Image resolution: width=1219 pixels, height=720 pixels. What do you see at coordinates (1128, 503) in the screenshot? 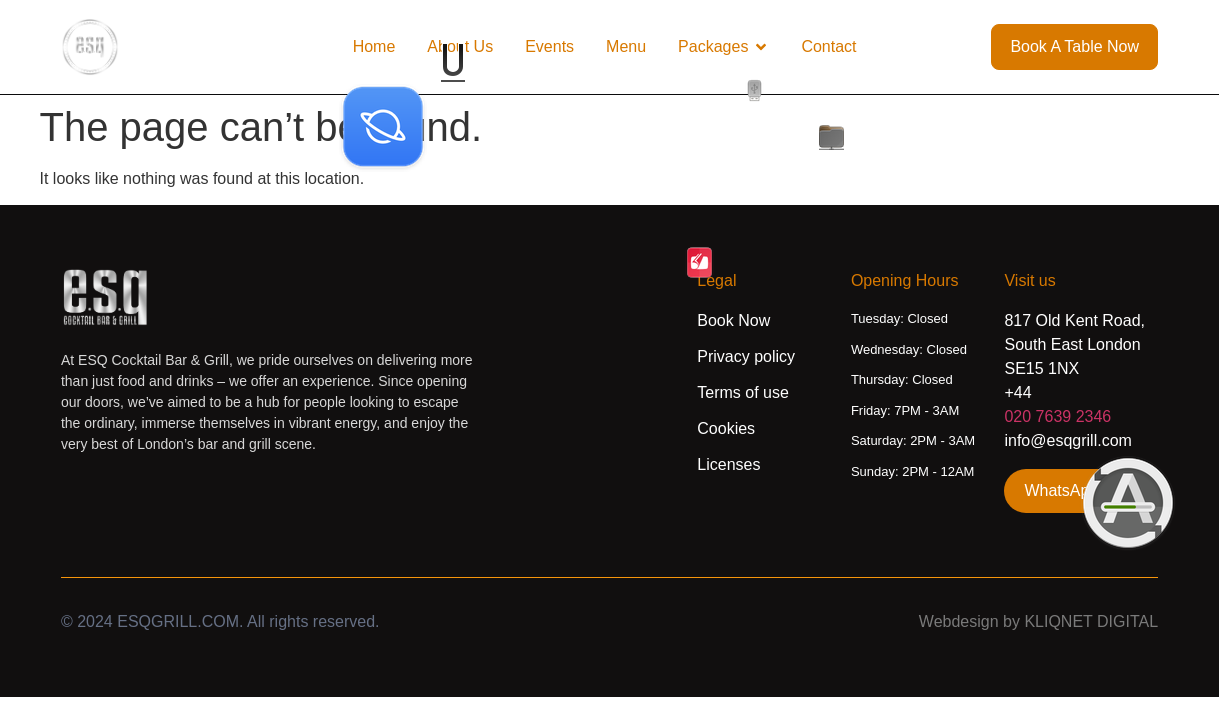
I see `open the software update manager` at bounding box center [1128, 503].